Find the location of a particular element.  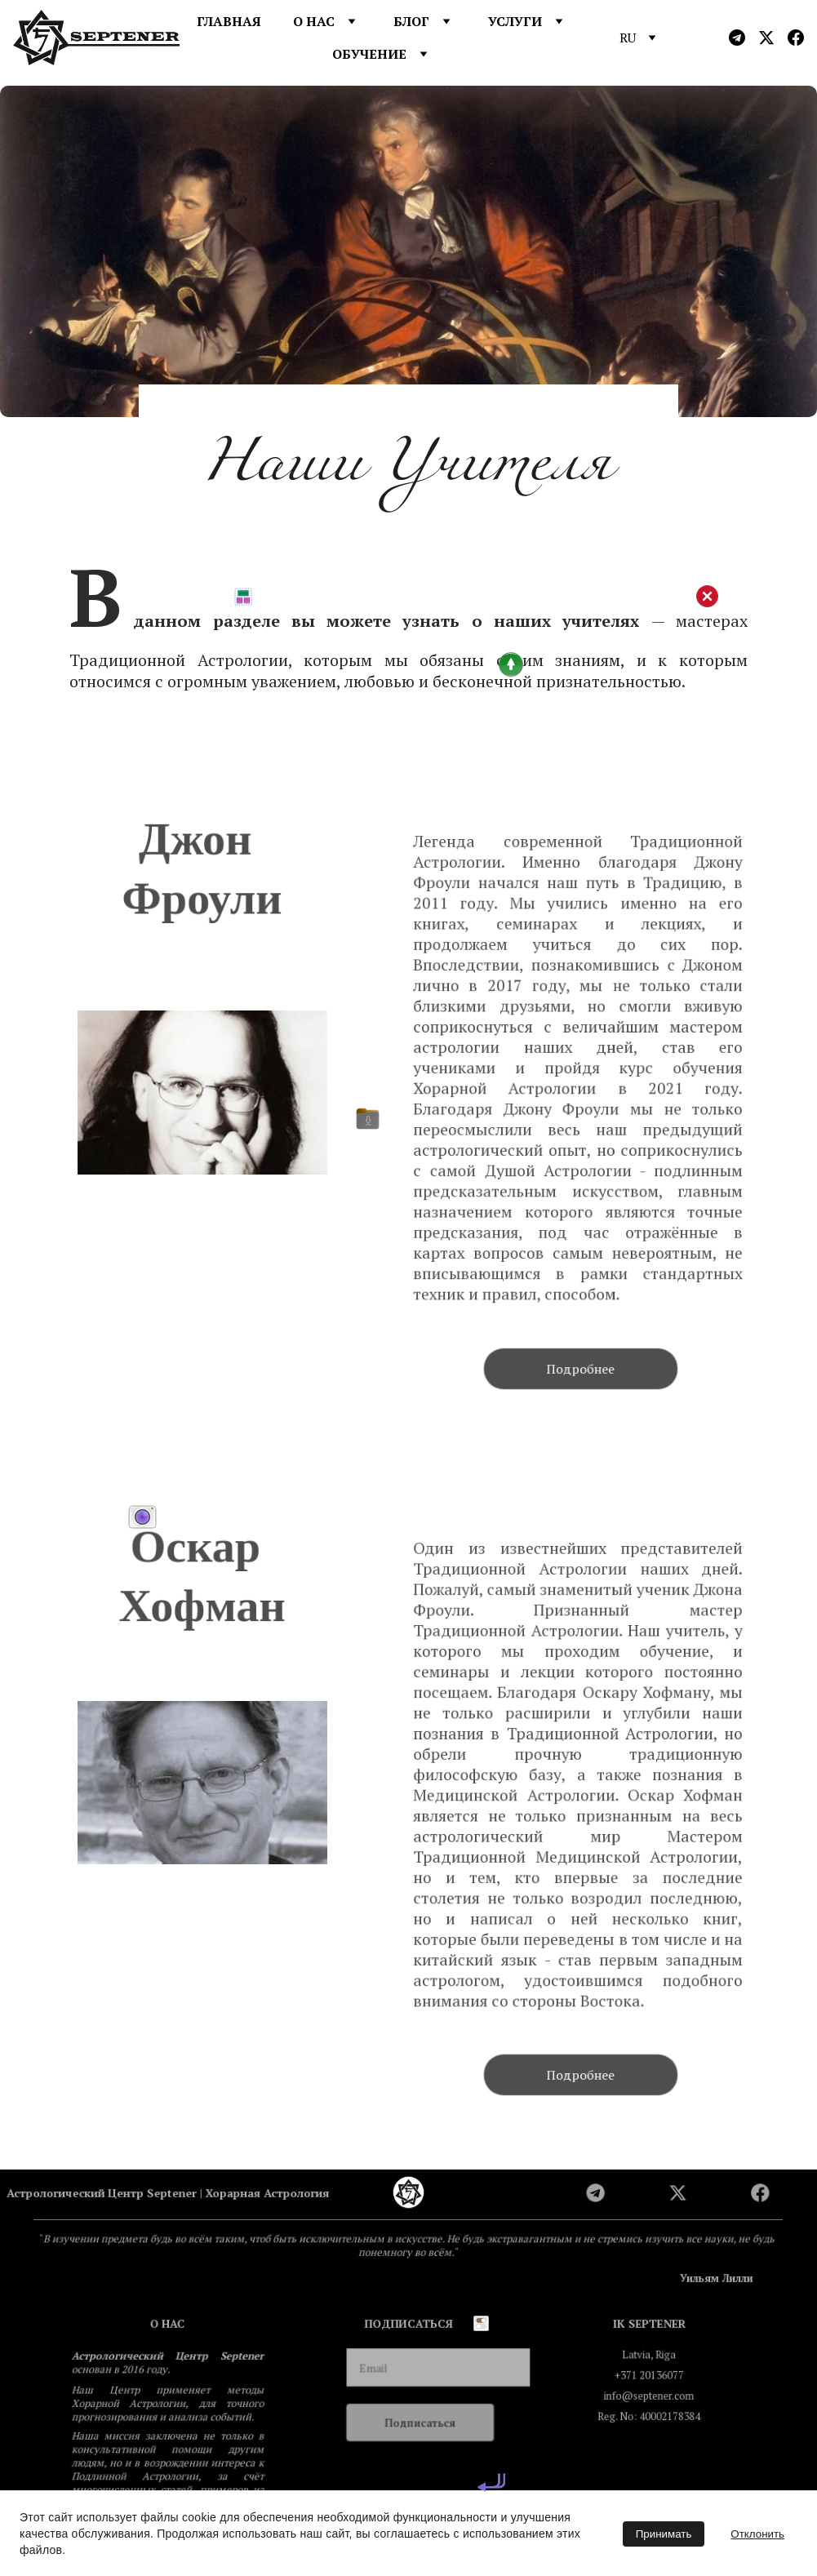

reply to all recipients of an email is located at coordinates (491, 2481).